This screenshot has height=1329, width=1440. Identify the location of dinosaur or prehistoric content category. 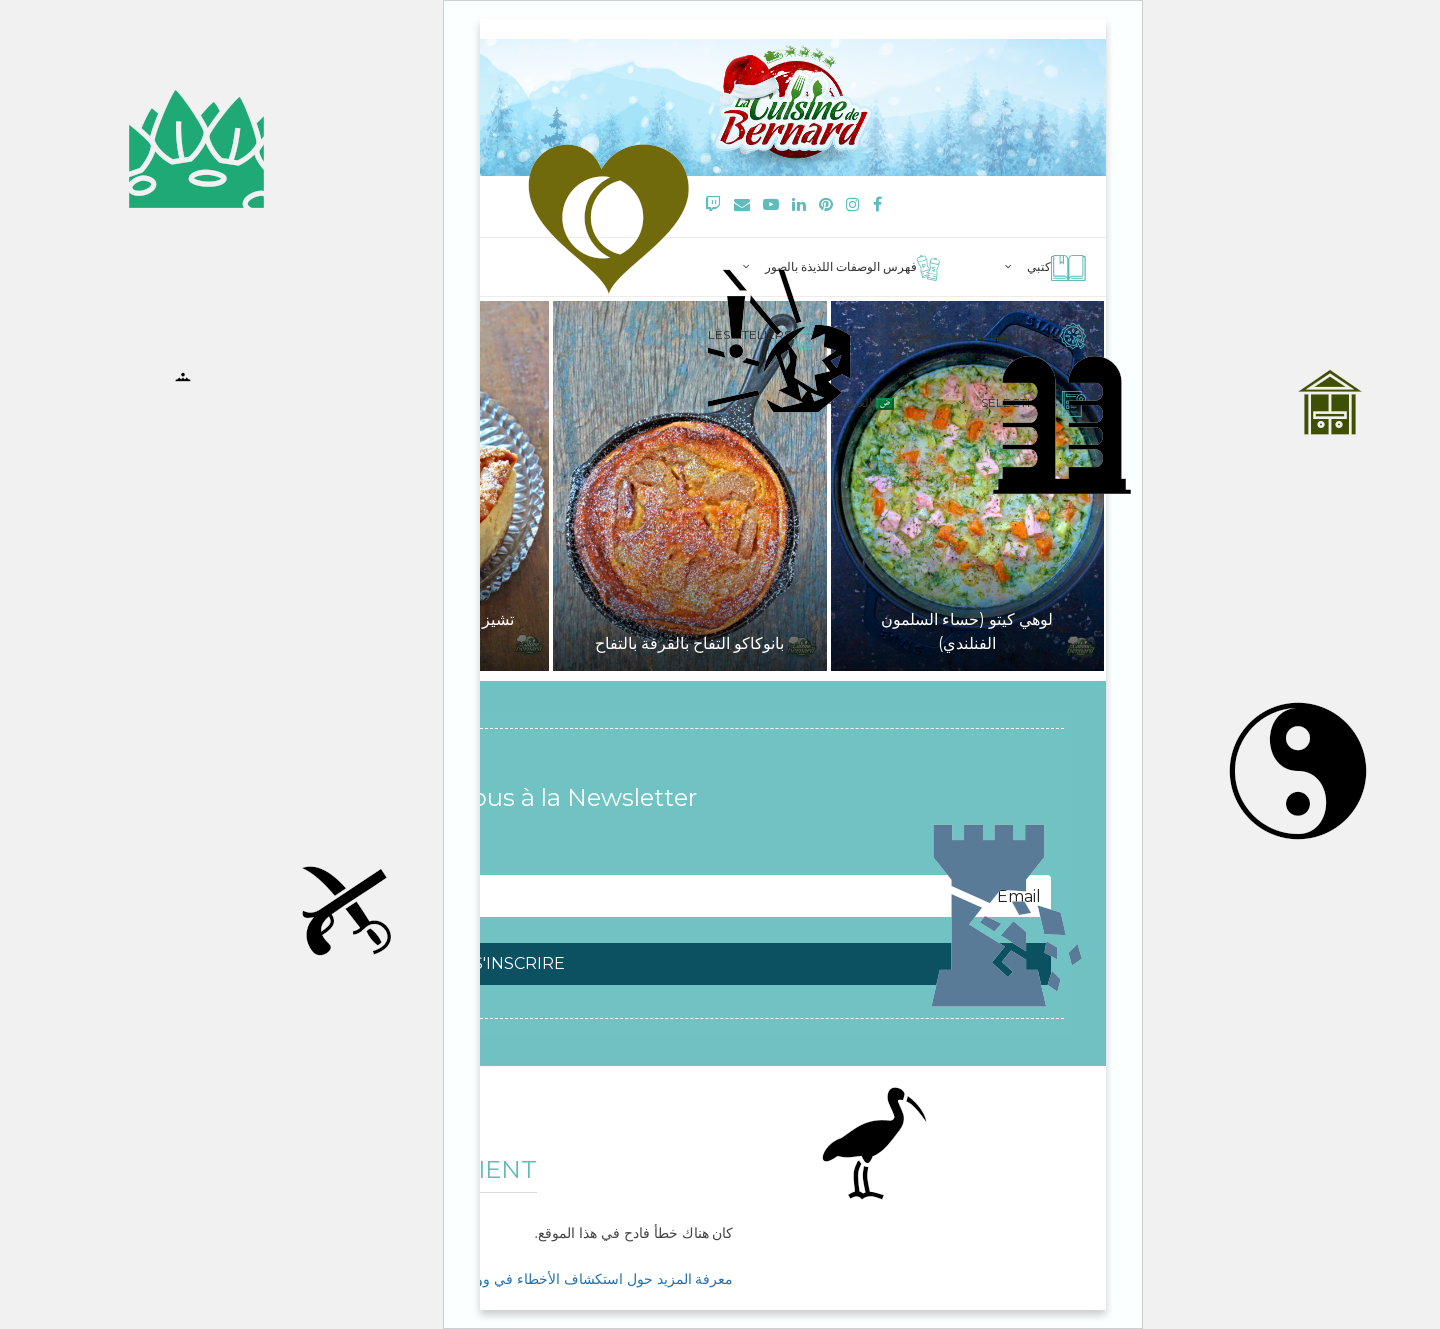
(196, 140).